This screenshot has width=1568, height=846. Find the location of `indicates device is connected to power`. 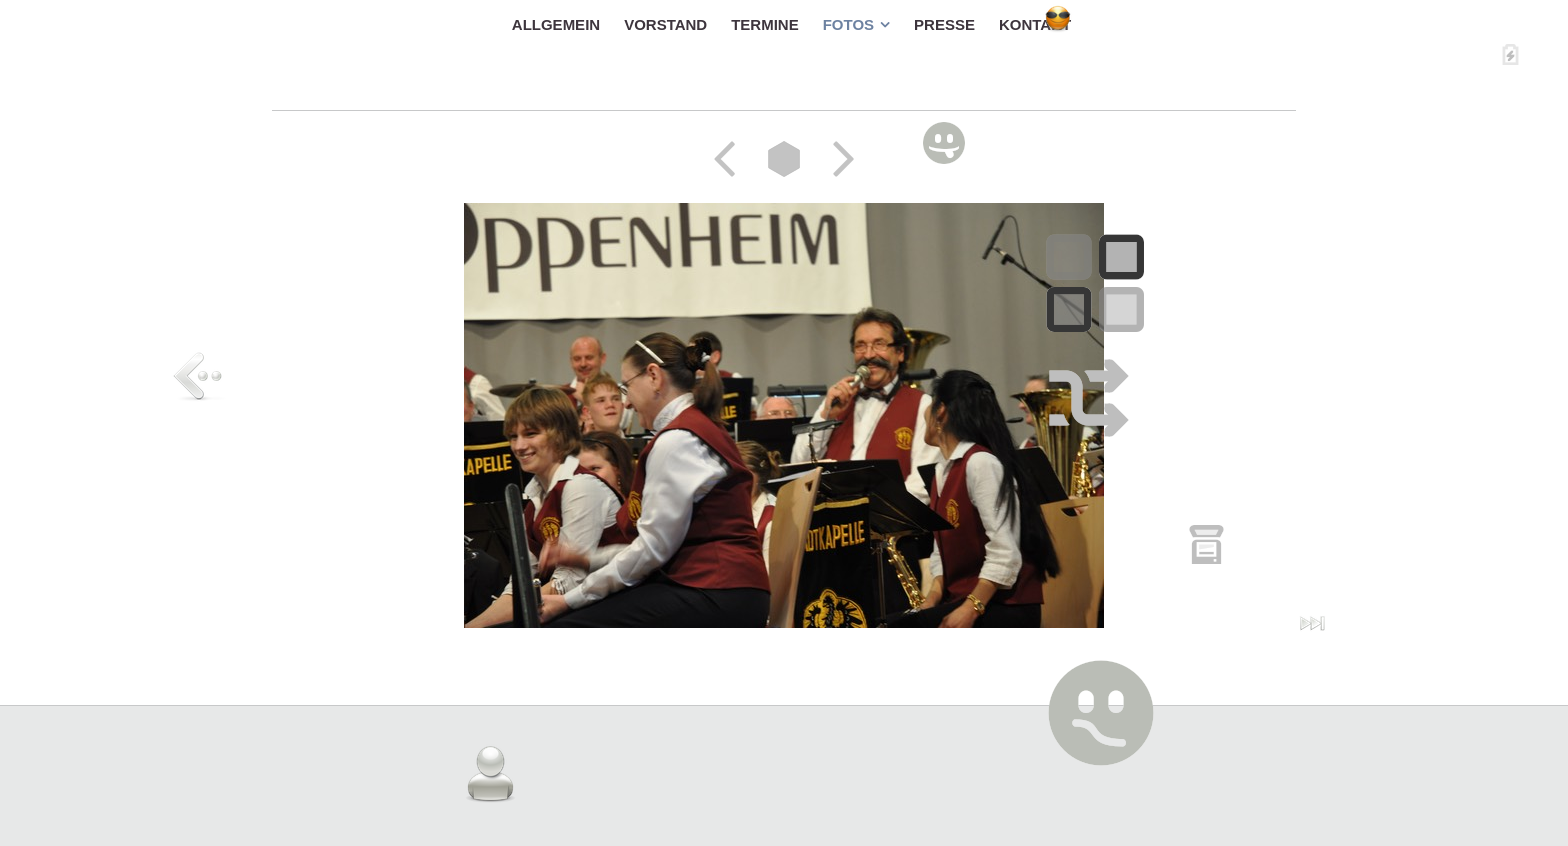

indicates device is connected to power is located at coordinates (1510, 54).